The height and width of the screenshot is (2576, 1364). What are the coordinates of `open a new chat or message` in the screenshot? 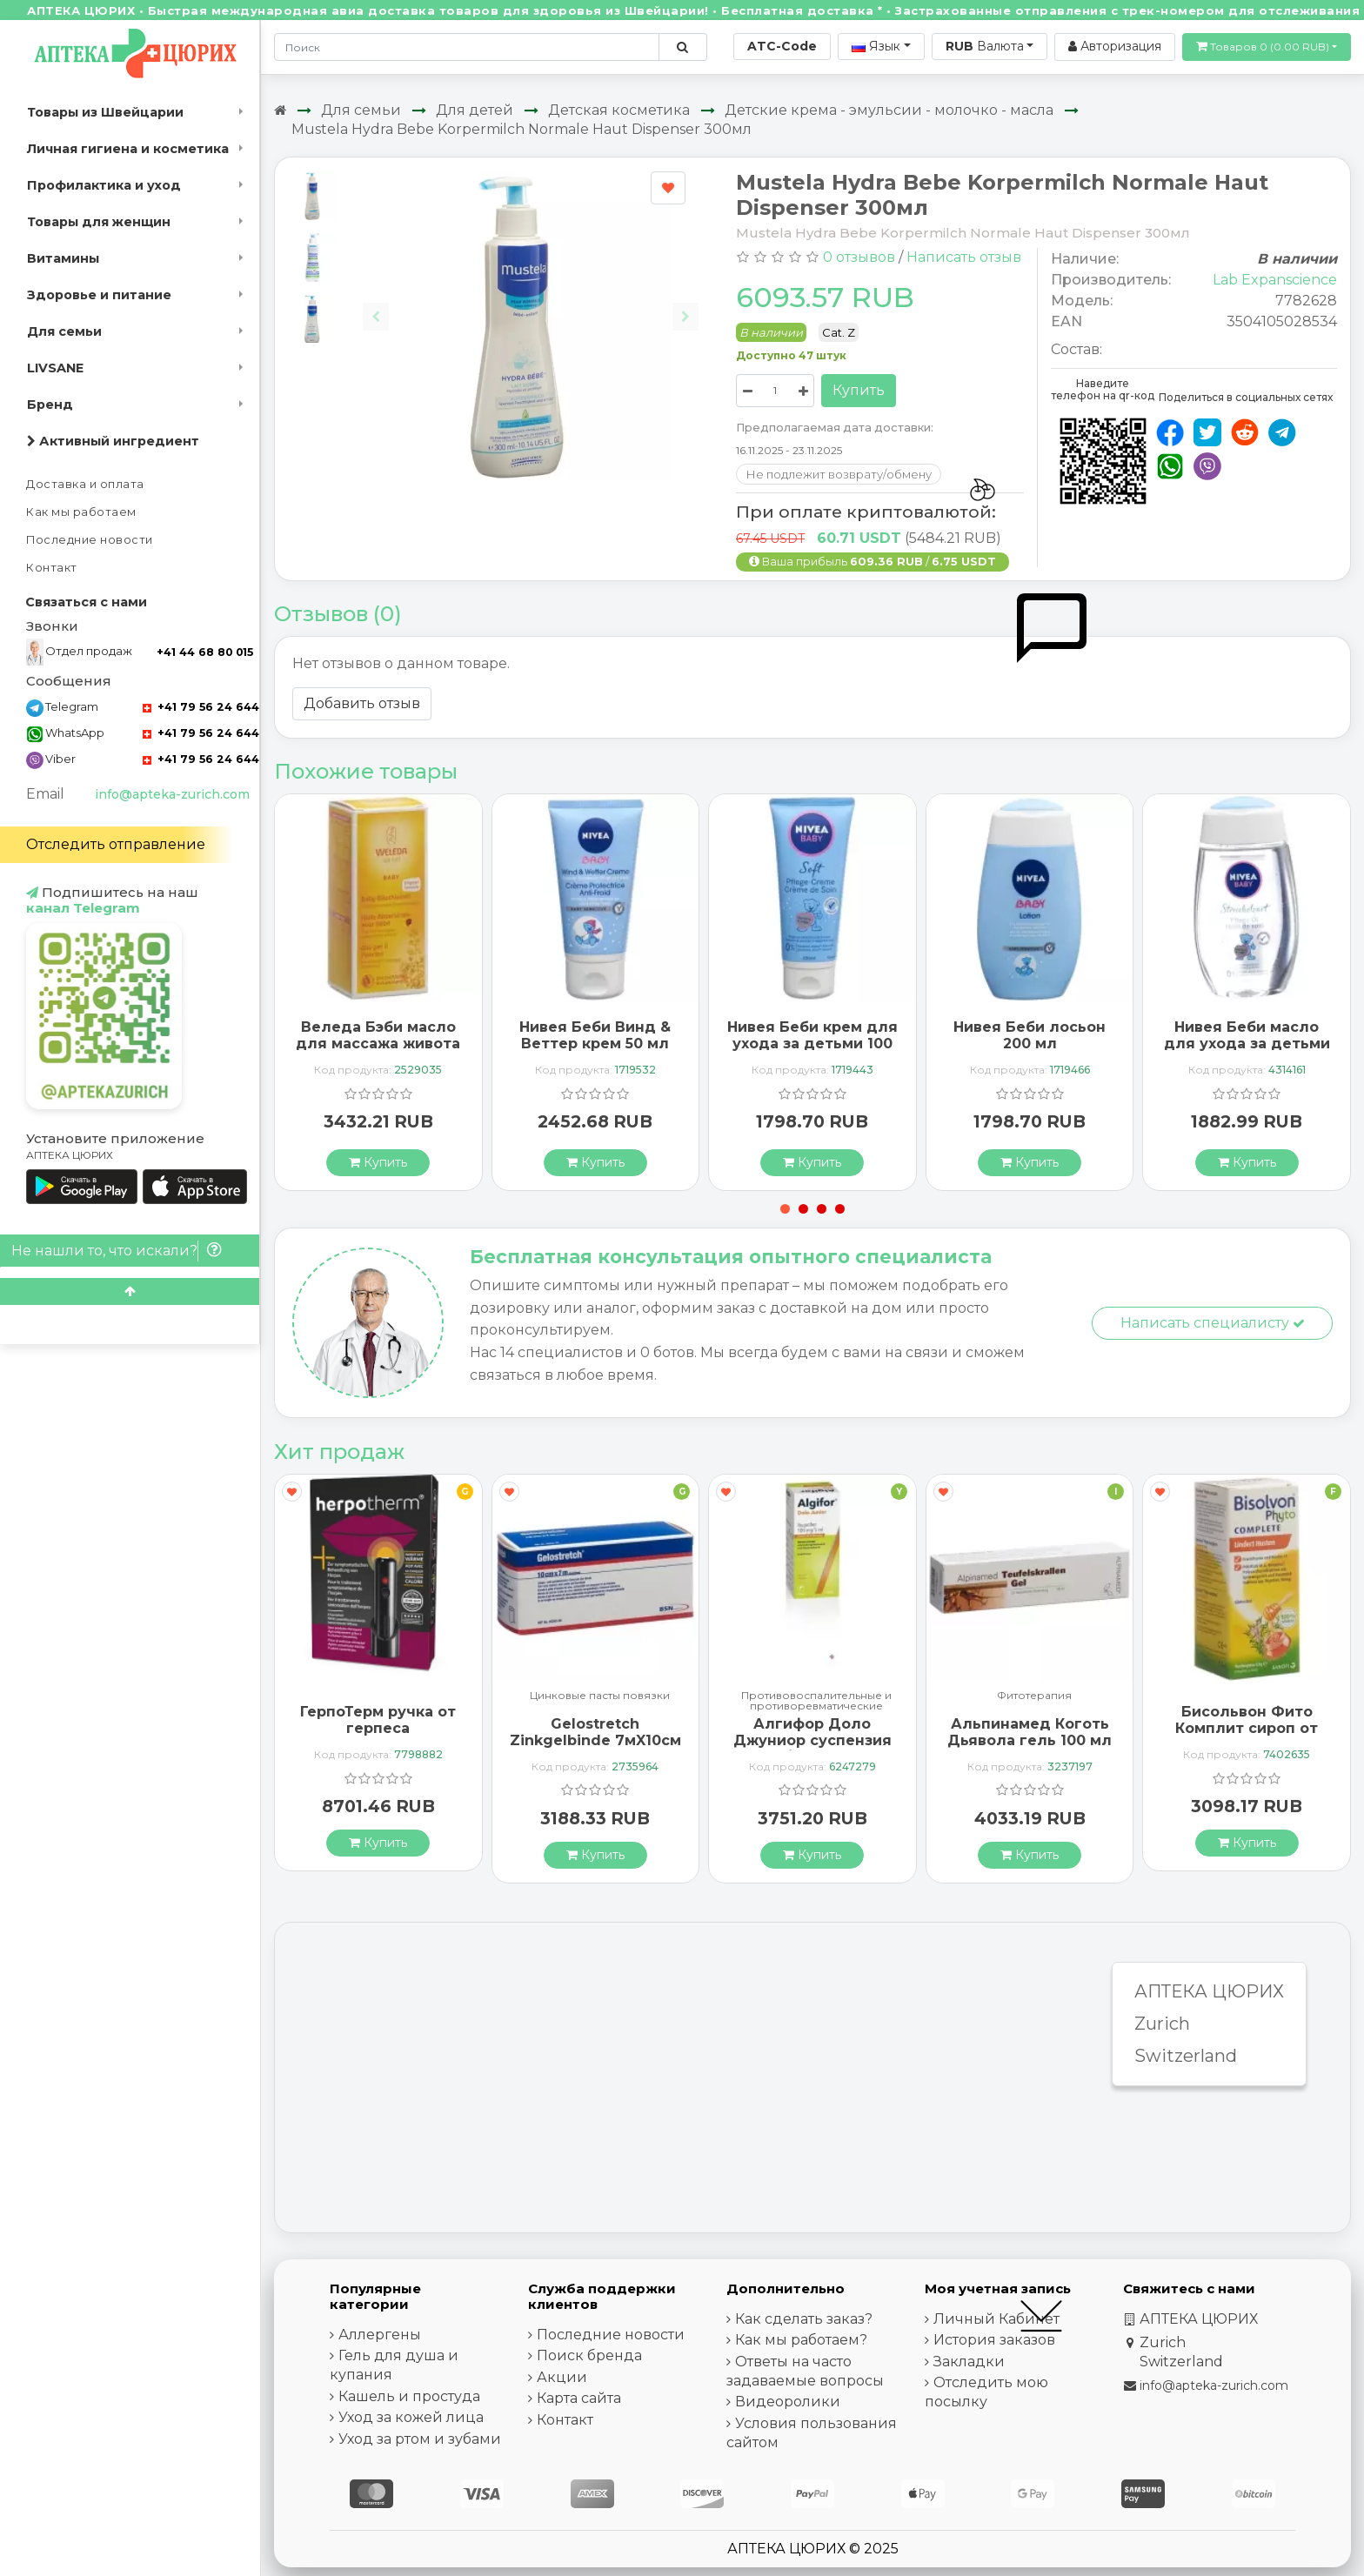 It's located at (1052, 628).